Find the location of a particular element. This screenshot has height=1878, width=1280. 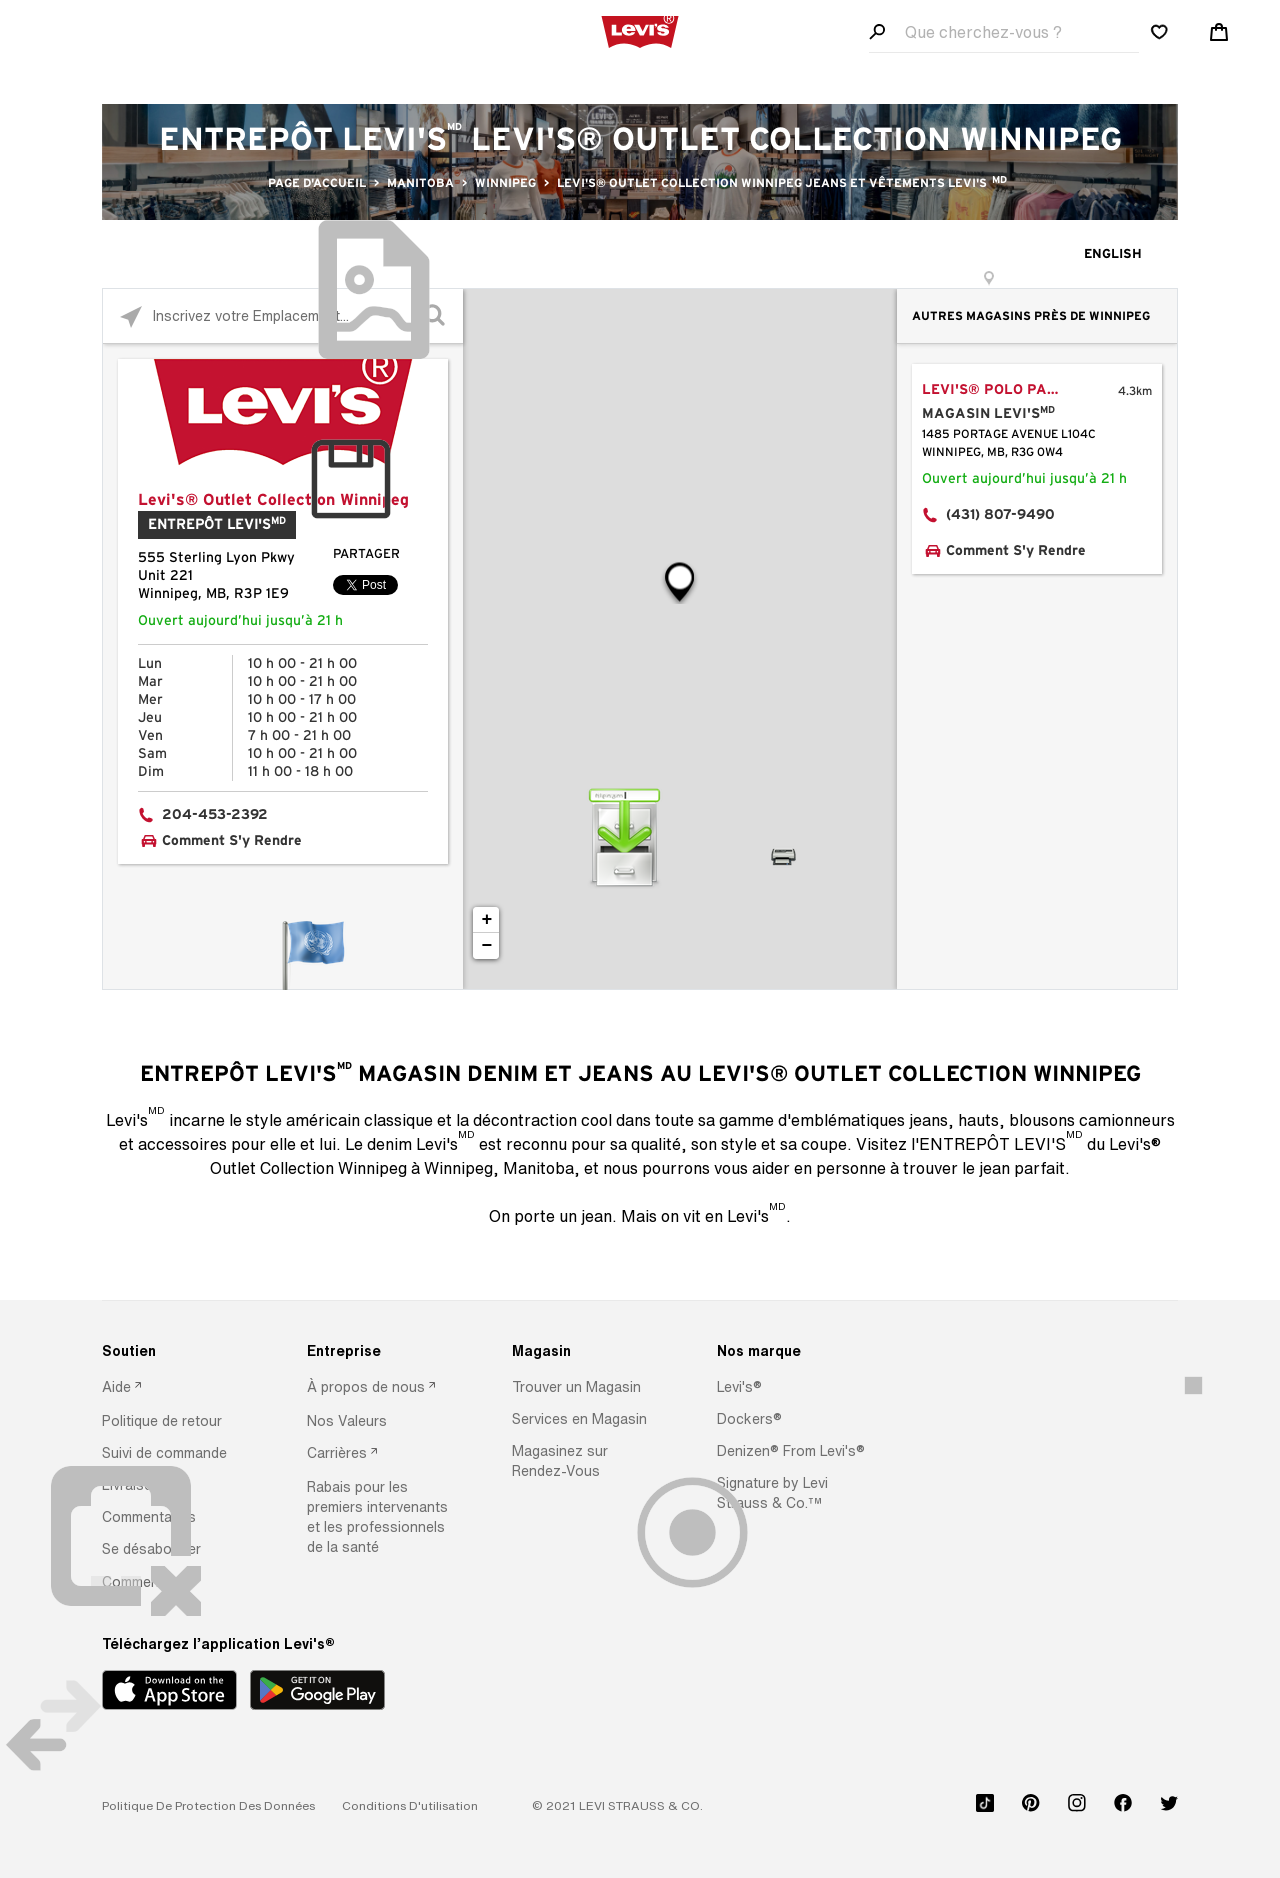

indicates a drawing or illustration file is located at coordinates (374, 285).